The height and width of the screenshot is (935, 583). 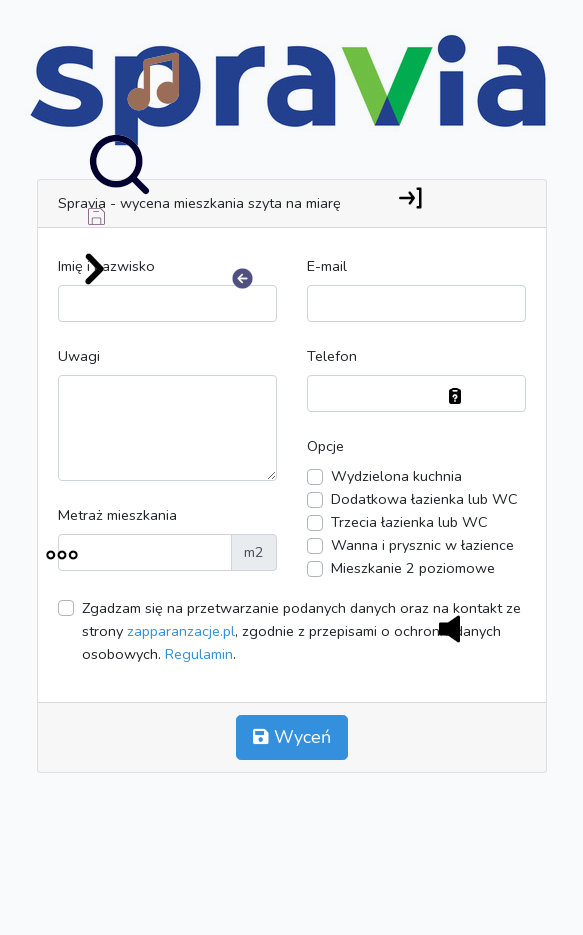 I want to click on mute or unmute audio, so click(x=451, y=629).